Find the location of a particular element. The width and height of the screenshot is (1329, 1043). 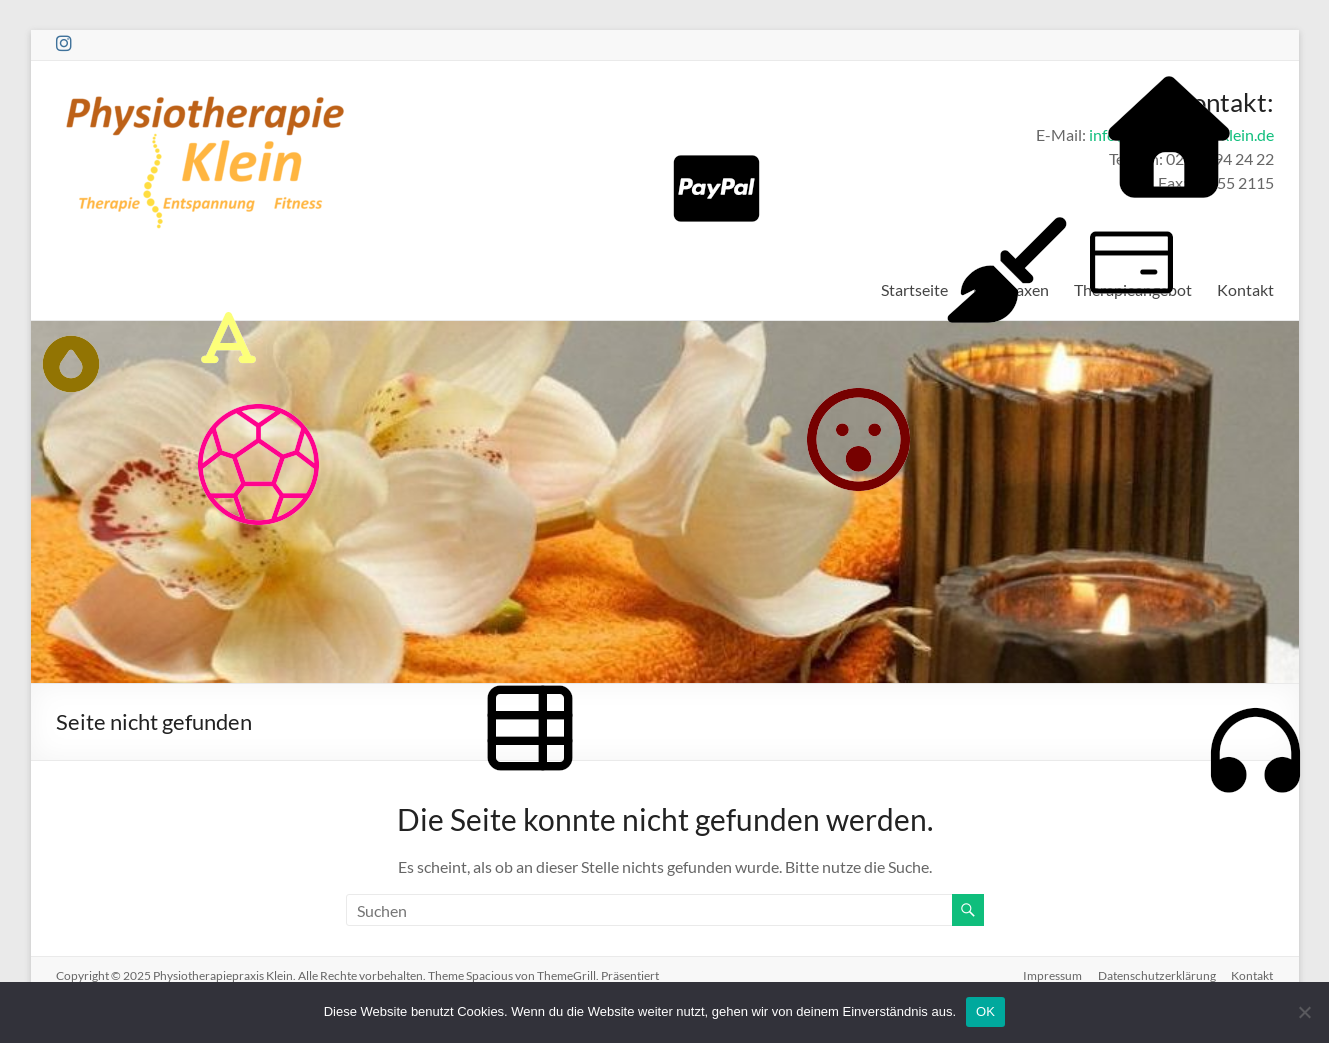

change font or typography settings is located at coordinates (228, 337).